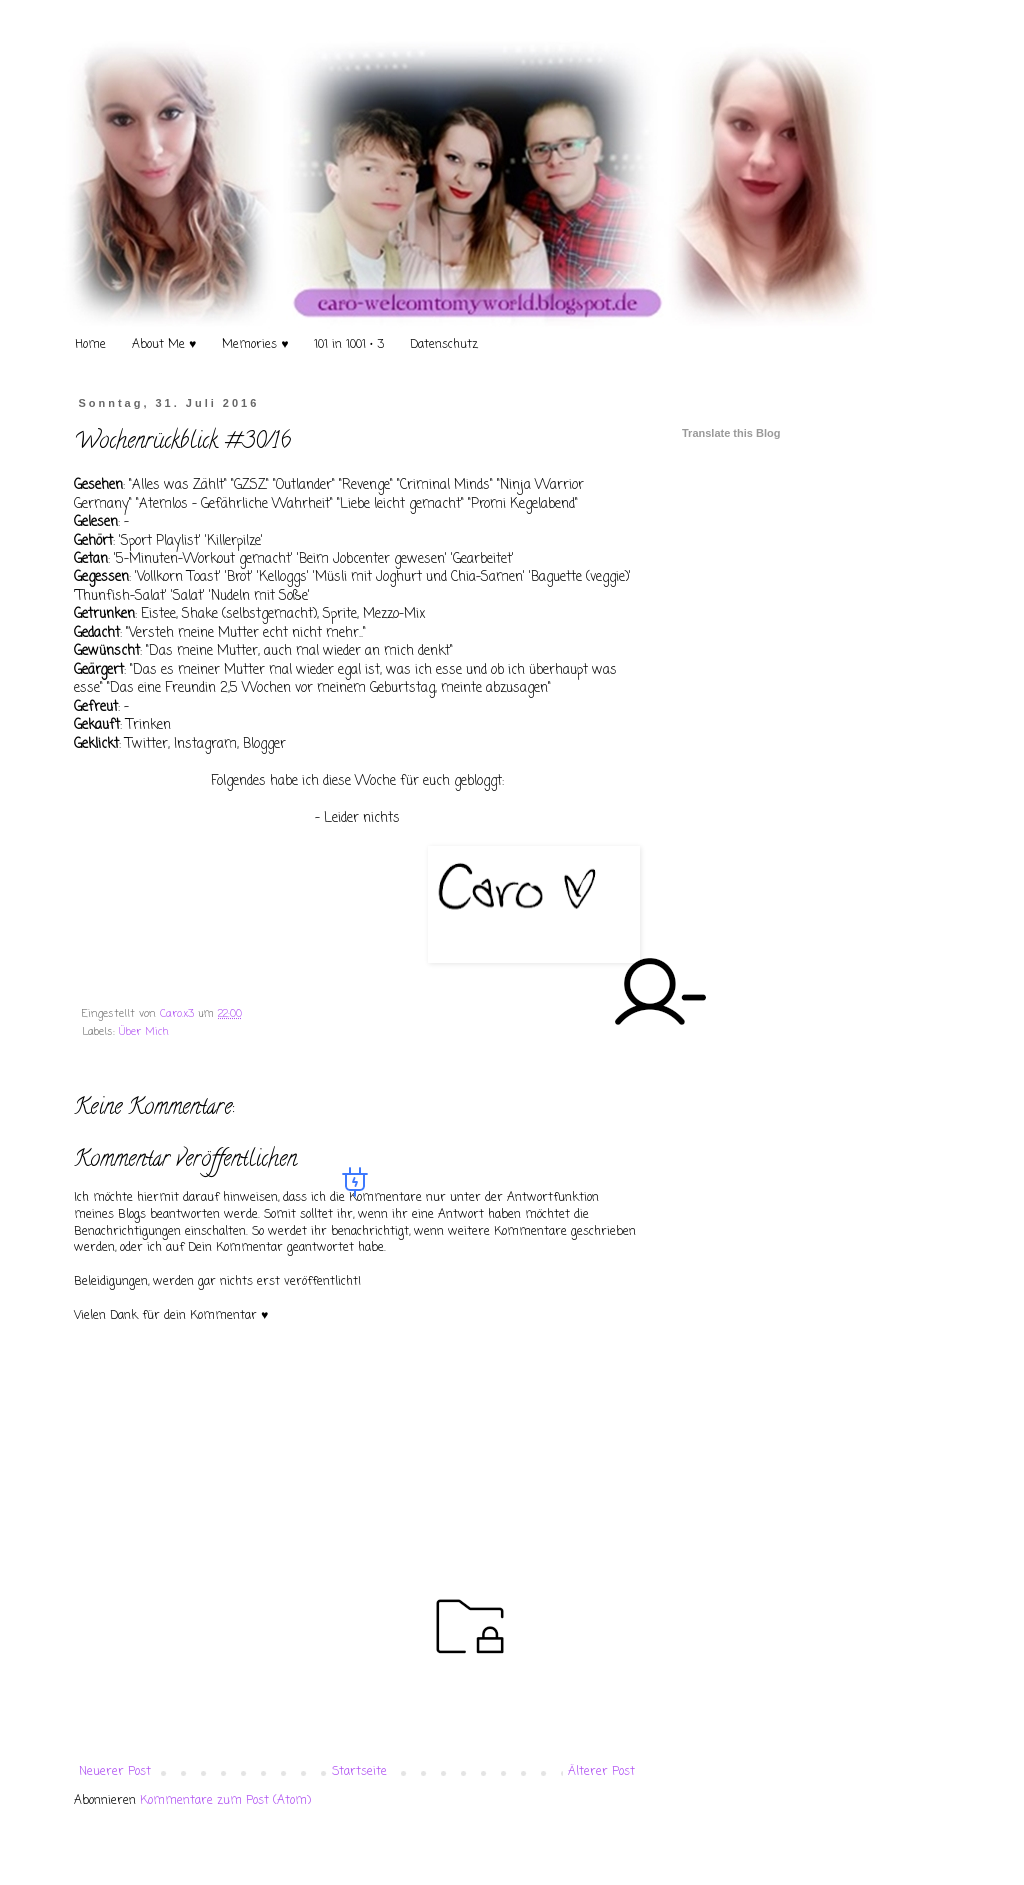  Describe the element at coordinates (355, 1182) in the screenshot. I see `indicates device is currently charging` at that location.